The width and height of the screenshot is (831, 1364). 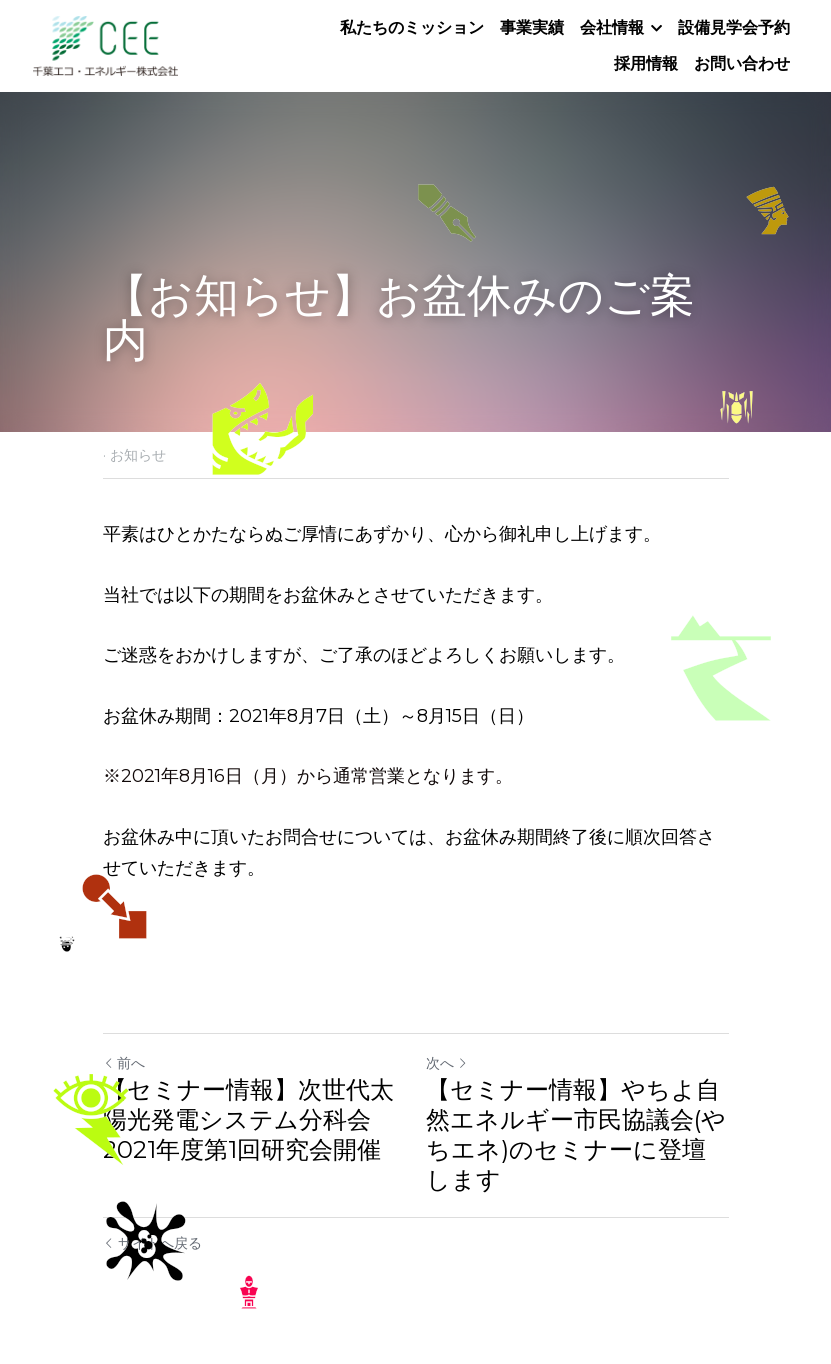 What do you see at coordinates (67, 944) in the screenshot?
I see `indicates a knockout or dizzy state in gameplay` at bounding box center [67, 944].